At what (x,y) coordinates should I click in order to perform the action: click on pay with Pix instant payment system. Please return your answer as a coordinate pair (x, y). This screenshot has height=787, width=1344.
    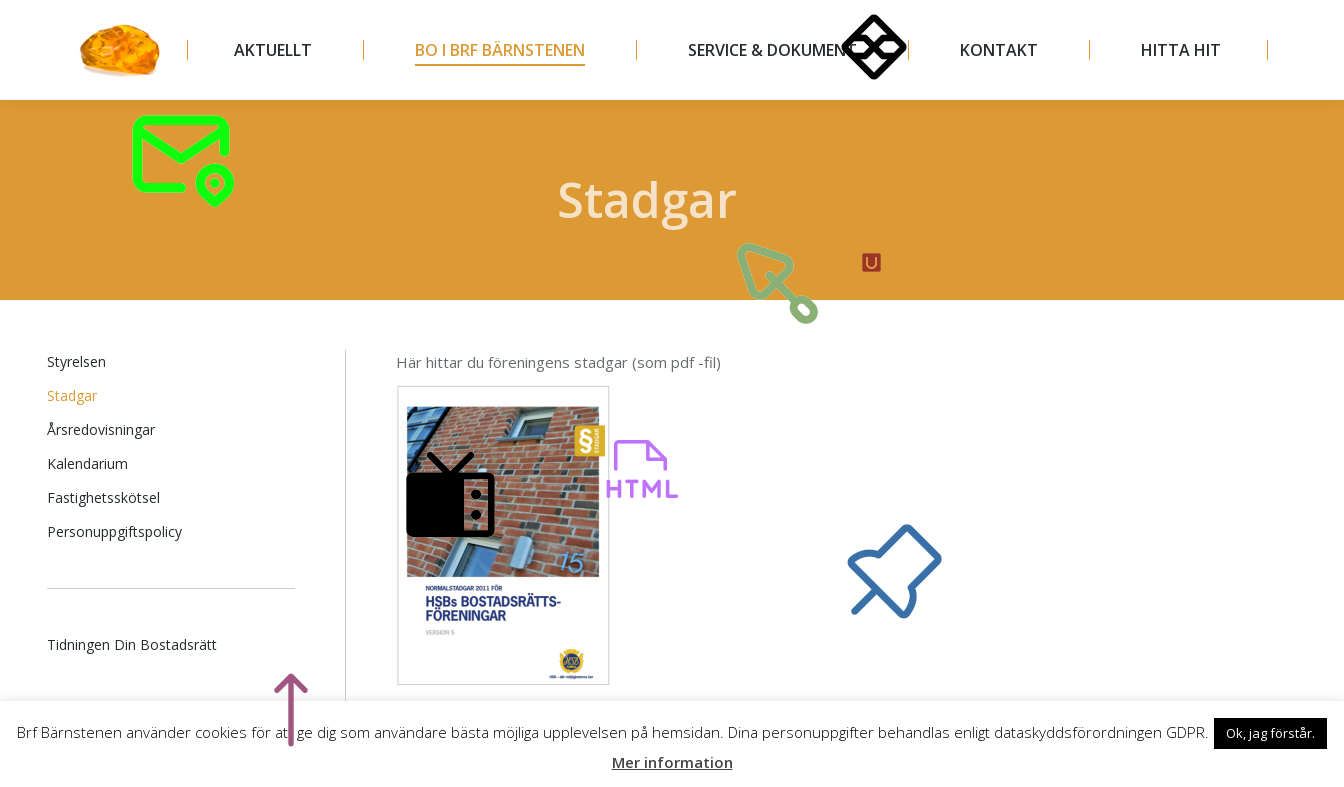
    Looking at the image, I should click on (874, 47).